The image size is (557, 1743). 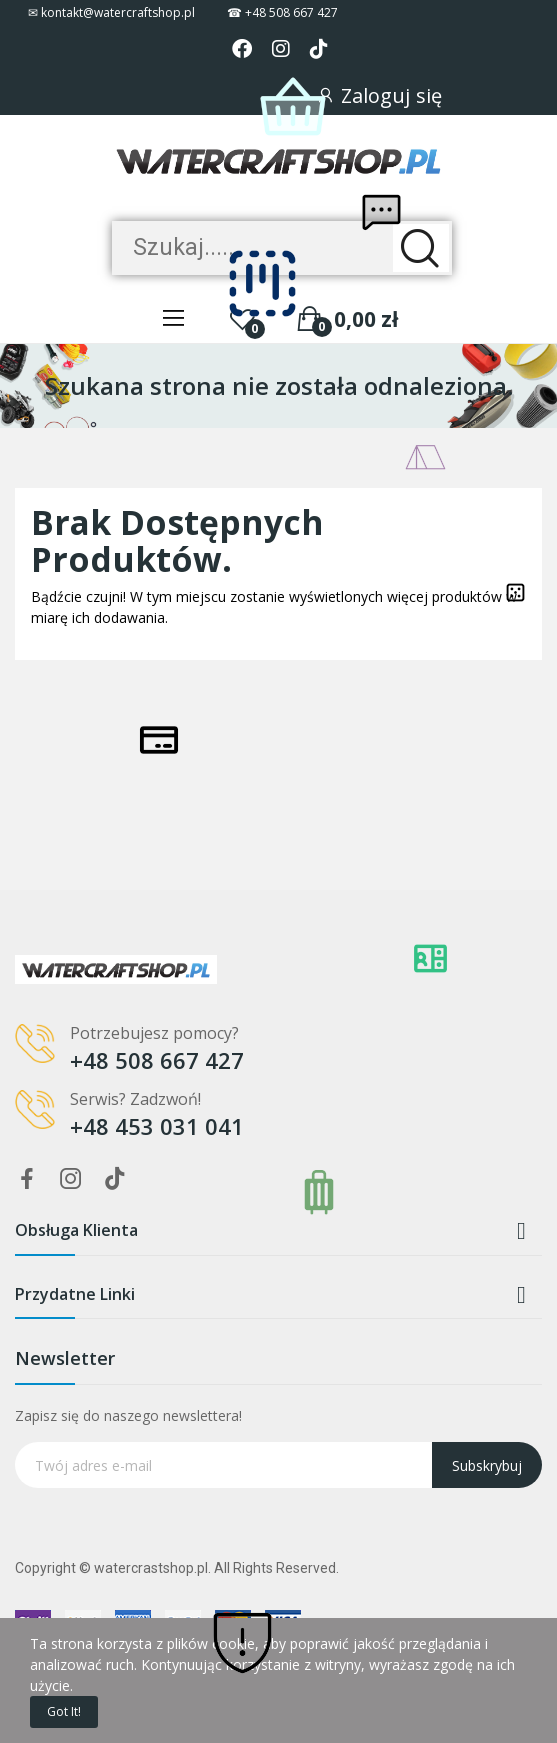 What do you see at coordinates (319, 1193) in the screenshot?
I see `access travel or trip planning features` at bounding box center [319, 1193].